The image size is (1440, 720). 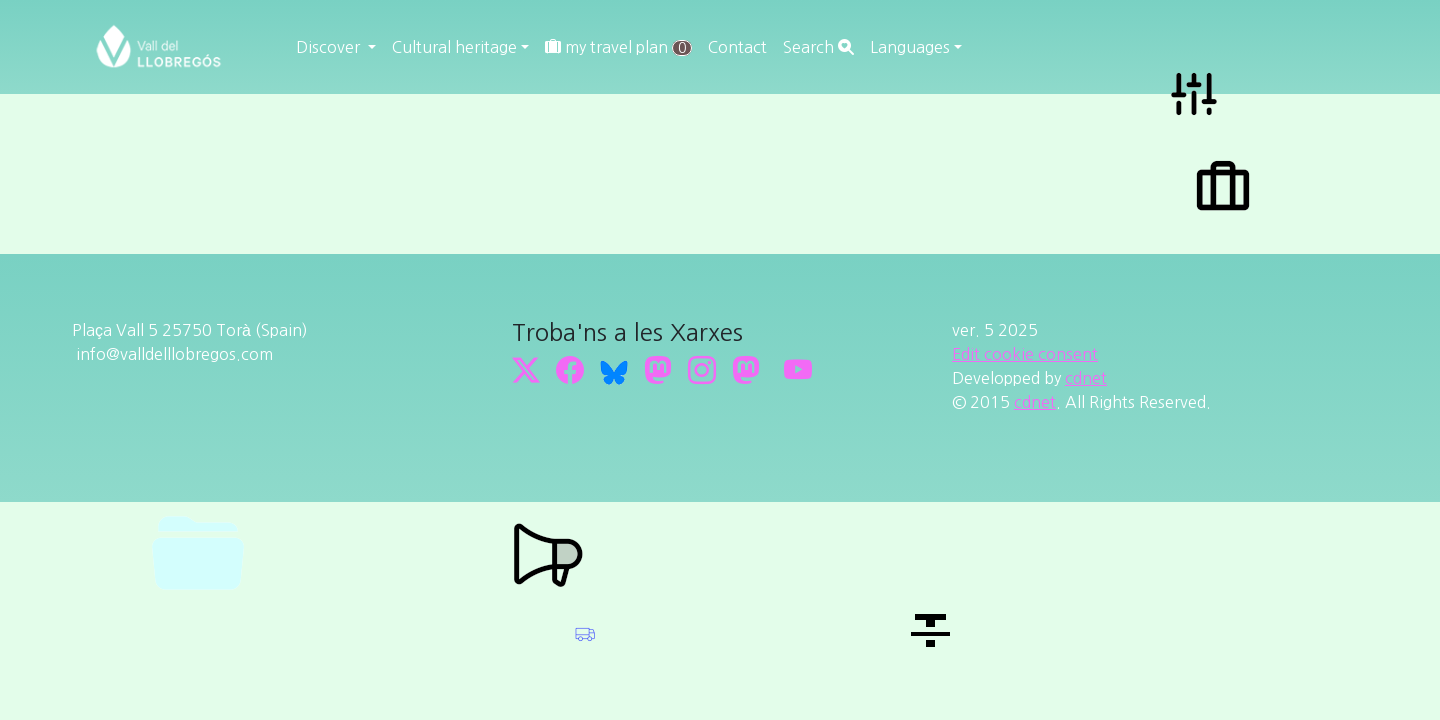 I want to click on make an announcement, so click(x=544, y=556).